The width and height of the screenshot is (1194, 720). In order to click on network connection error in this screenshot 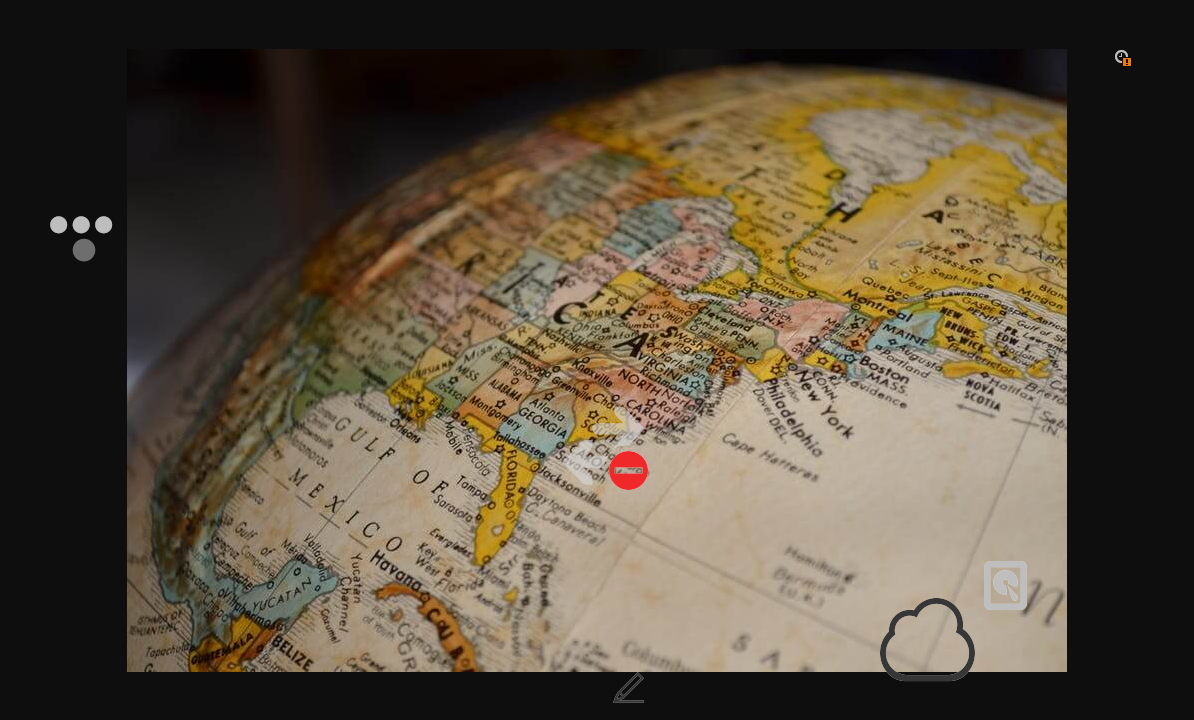, I will do `click(603, 445)`.